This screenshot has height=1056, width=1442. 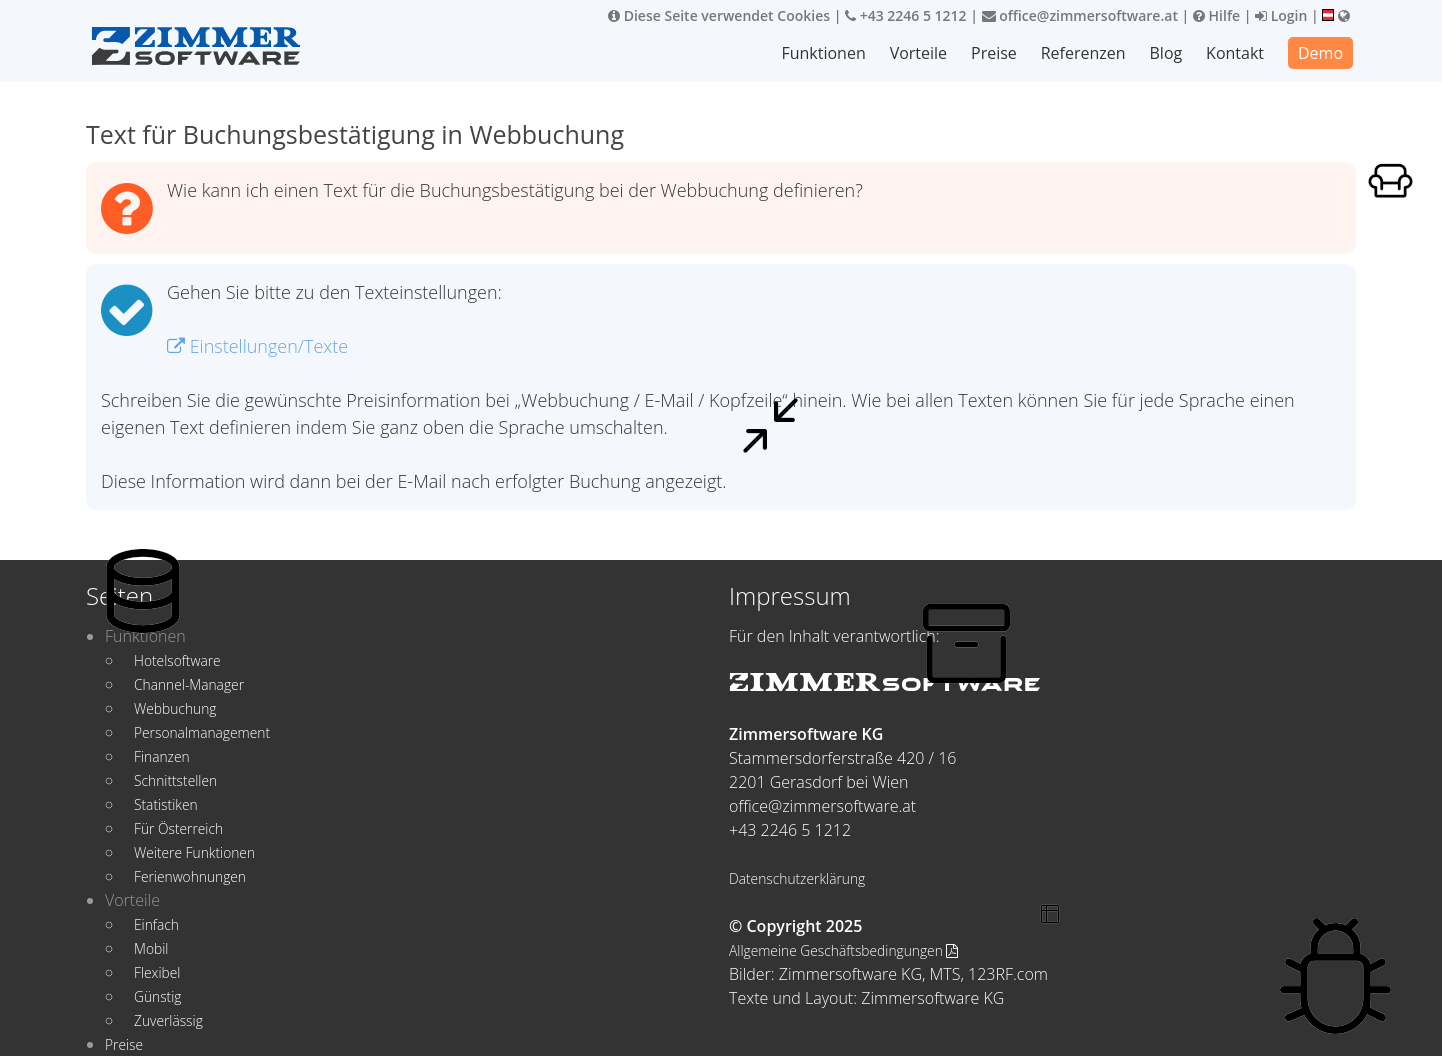 I want to click on view data in table format, so click(x=1050, y=914).